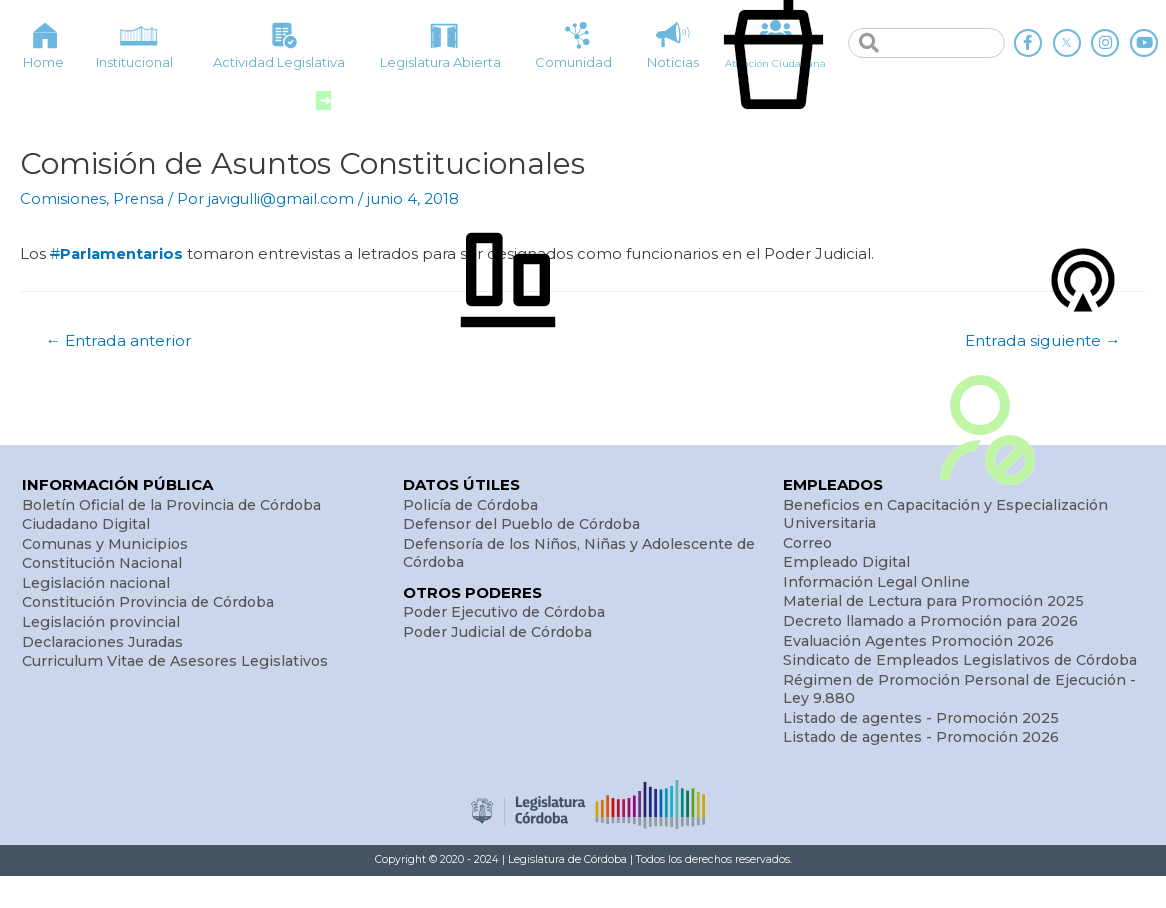 This screenshot has width=1166, height=908. I want to click on log out of your account, so click(323, 100).